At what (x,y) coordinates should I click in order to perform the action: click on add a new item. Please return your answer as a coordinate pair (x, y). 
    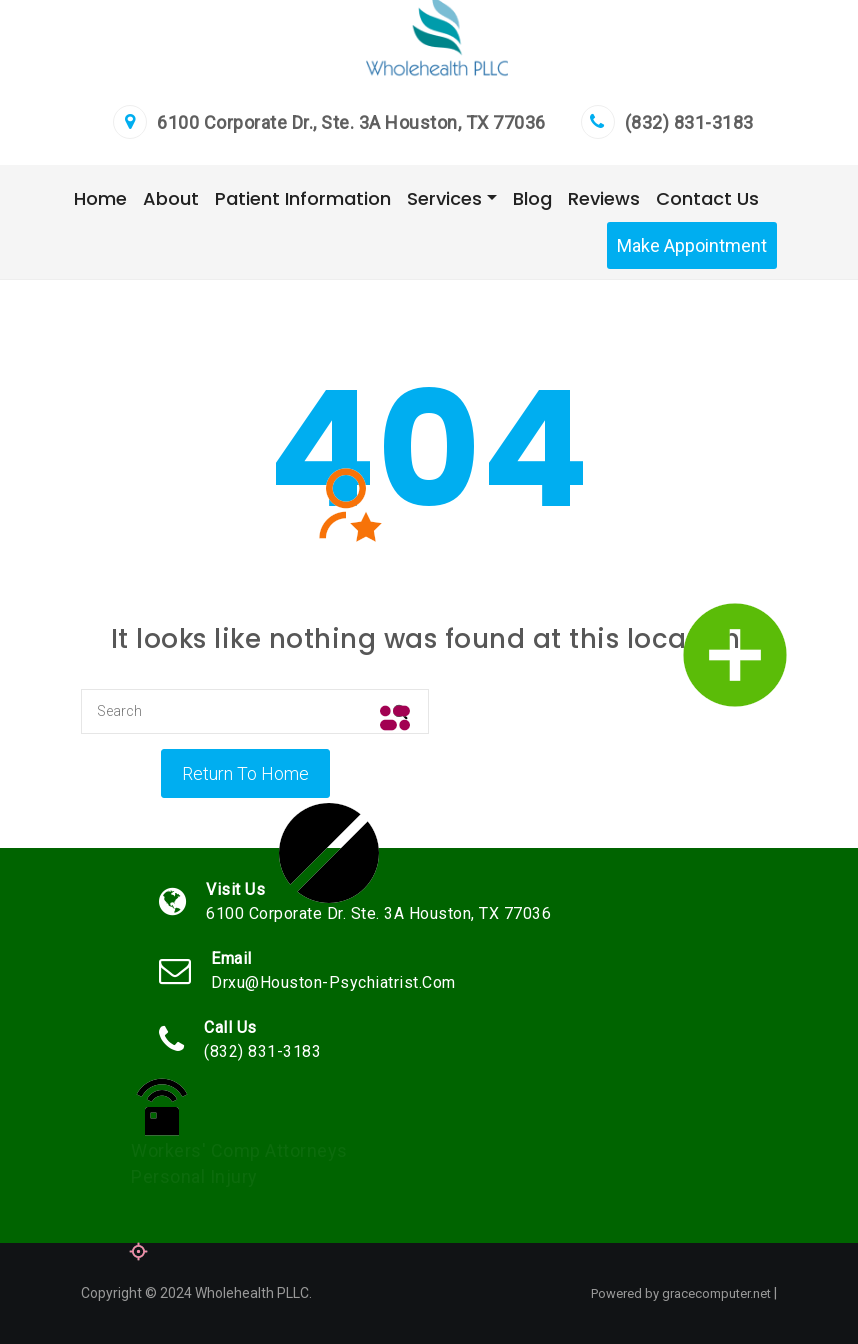
    Looking at the image, I should click on (735, 655).